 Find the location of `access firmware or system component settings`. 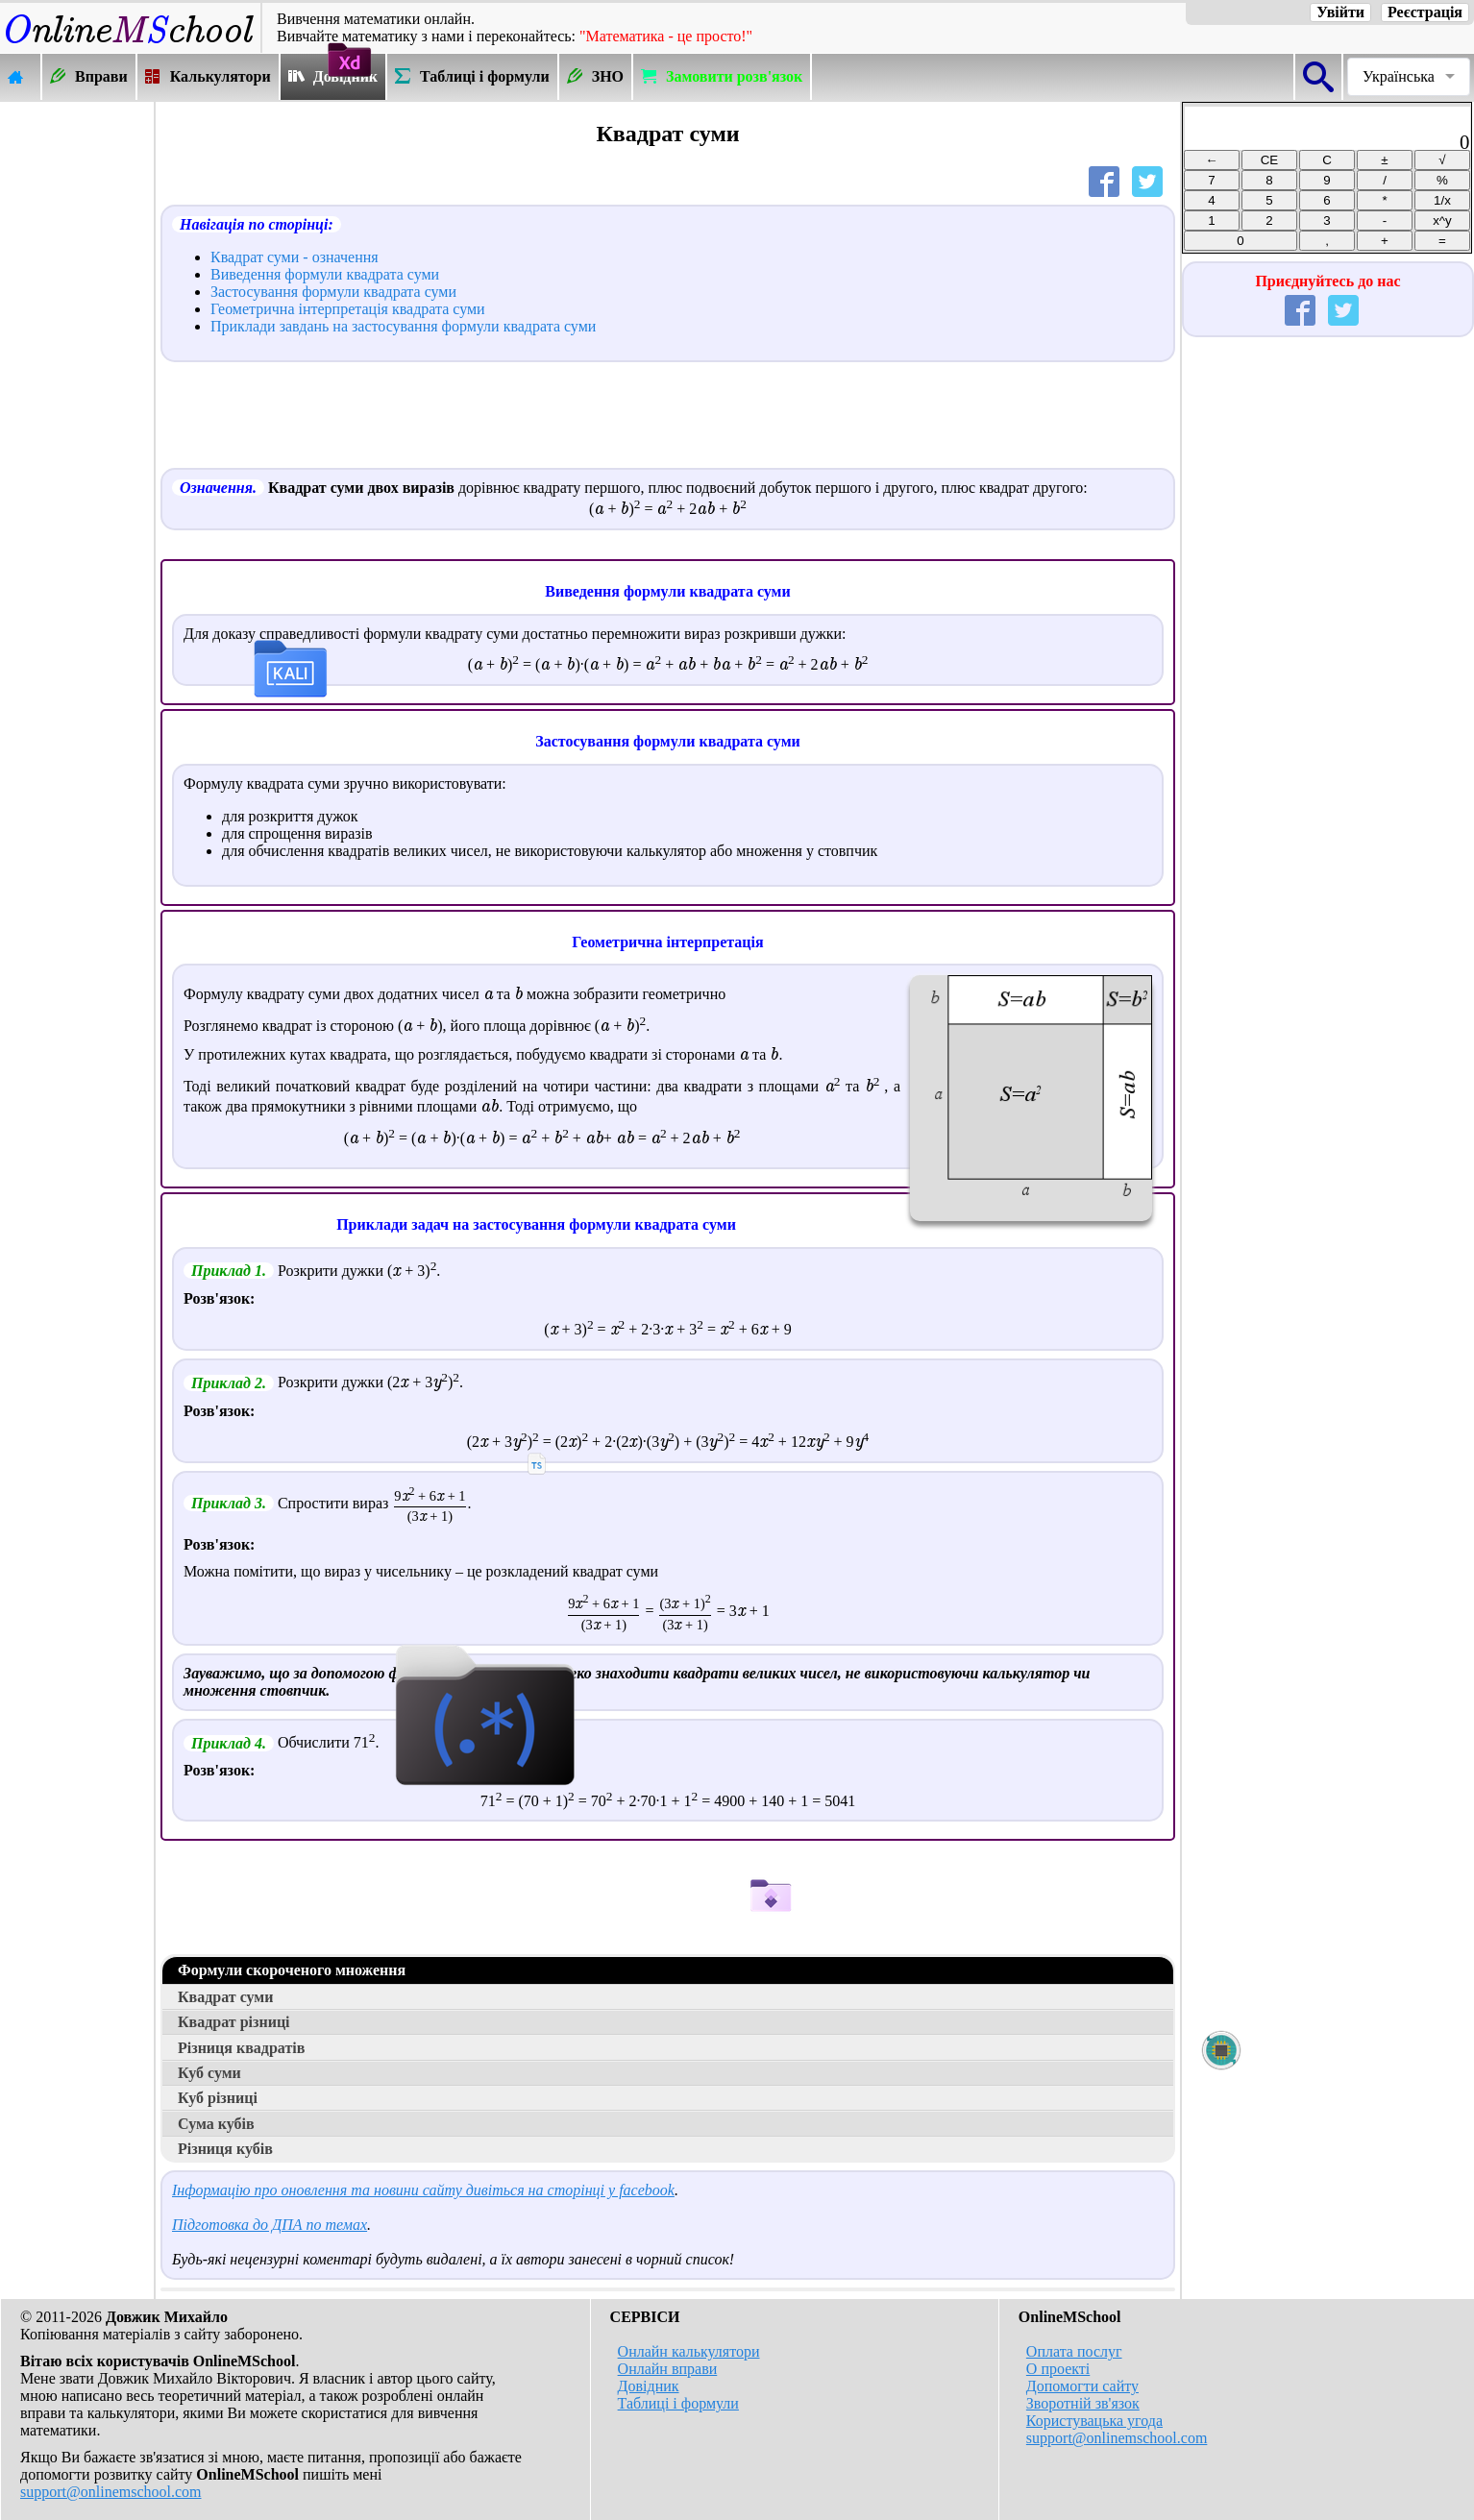

access firmware or system component settings is located at coordinates (1221, 2050).